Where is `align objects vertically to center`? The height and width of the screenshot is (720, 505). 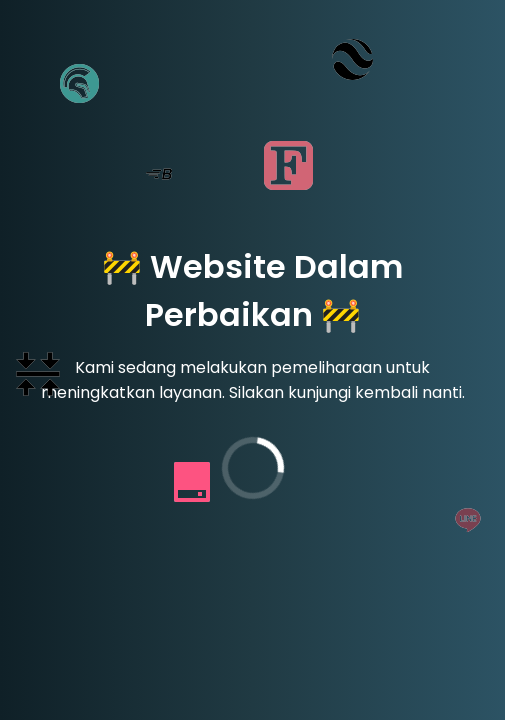 align objects vertically to center is located at coordinates (38, 374).